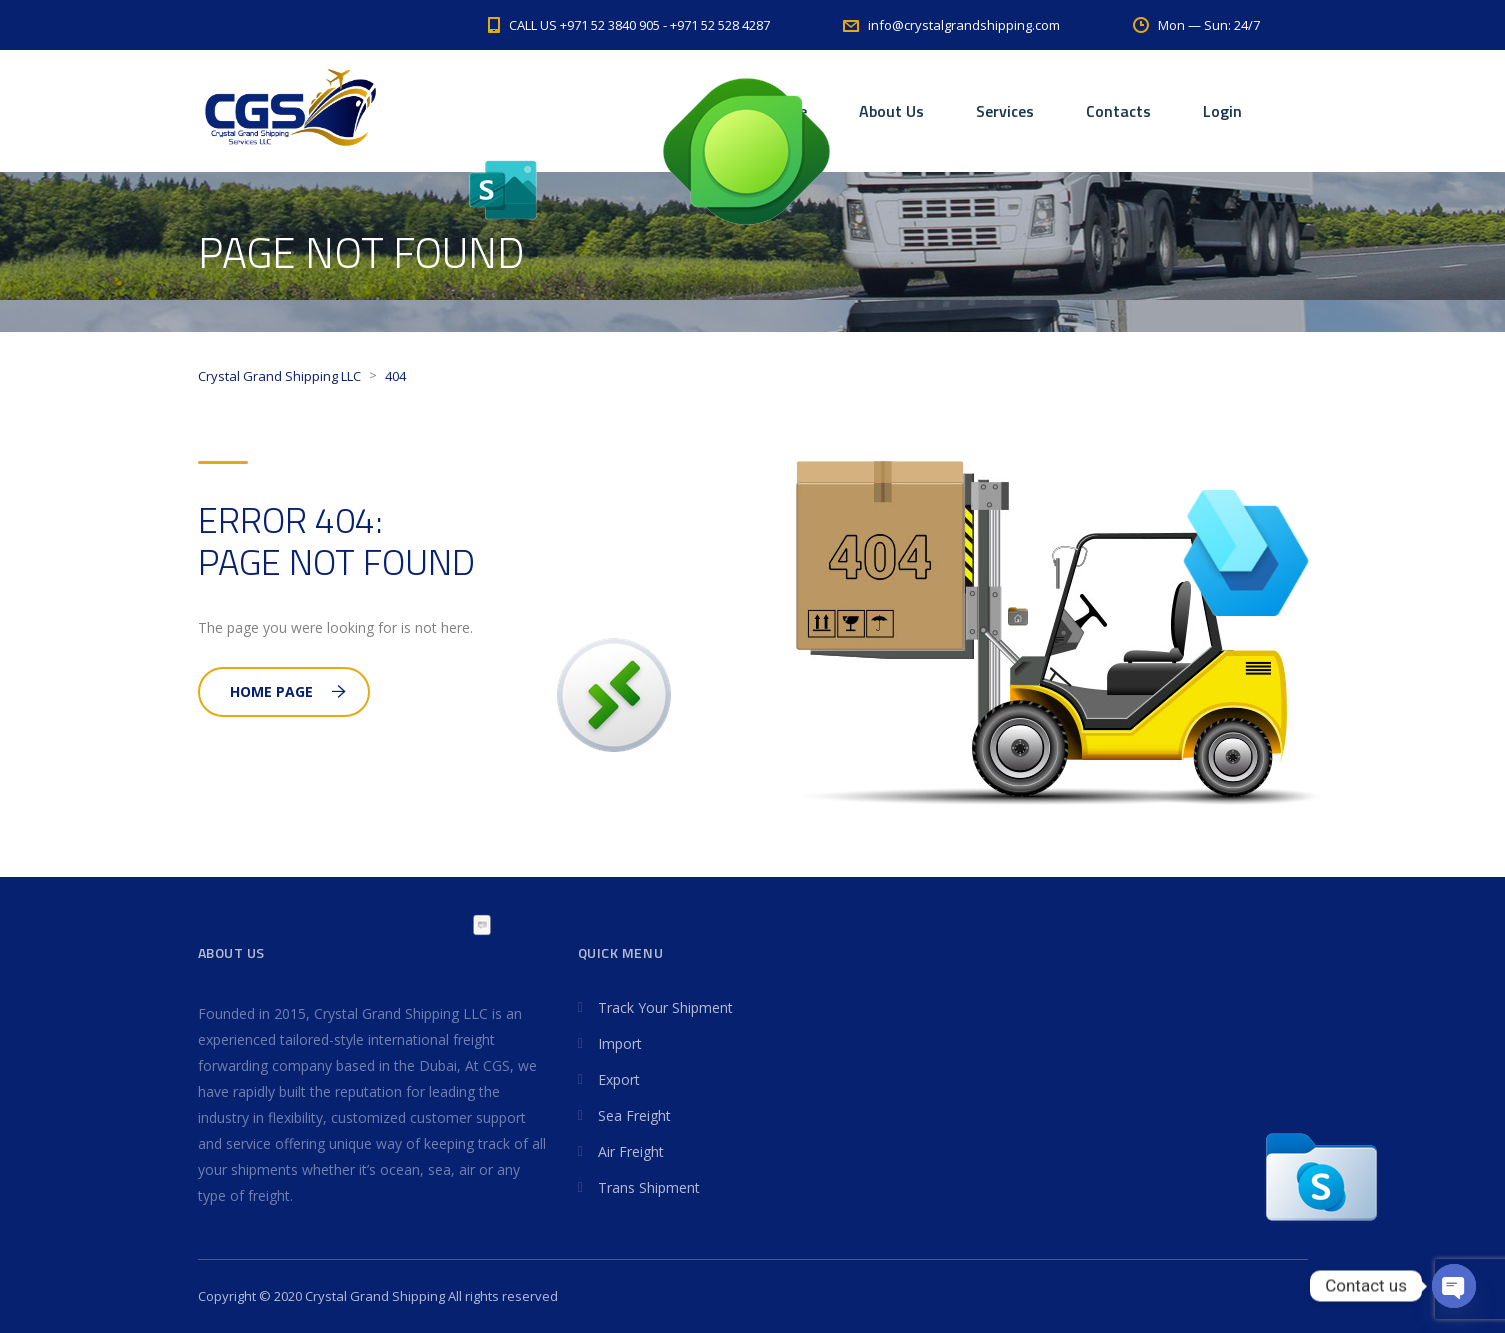  What do you see at coordinates (1246, 553) in the screenshot?
I see `open Microsoft Dynamics 365 application` at bounding box center [1246, 553].